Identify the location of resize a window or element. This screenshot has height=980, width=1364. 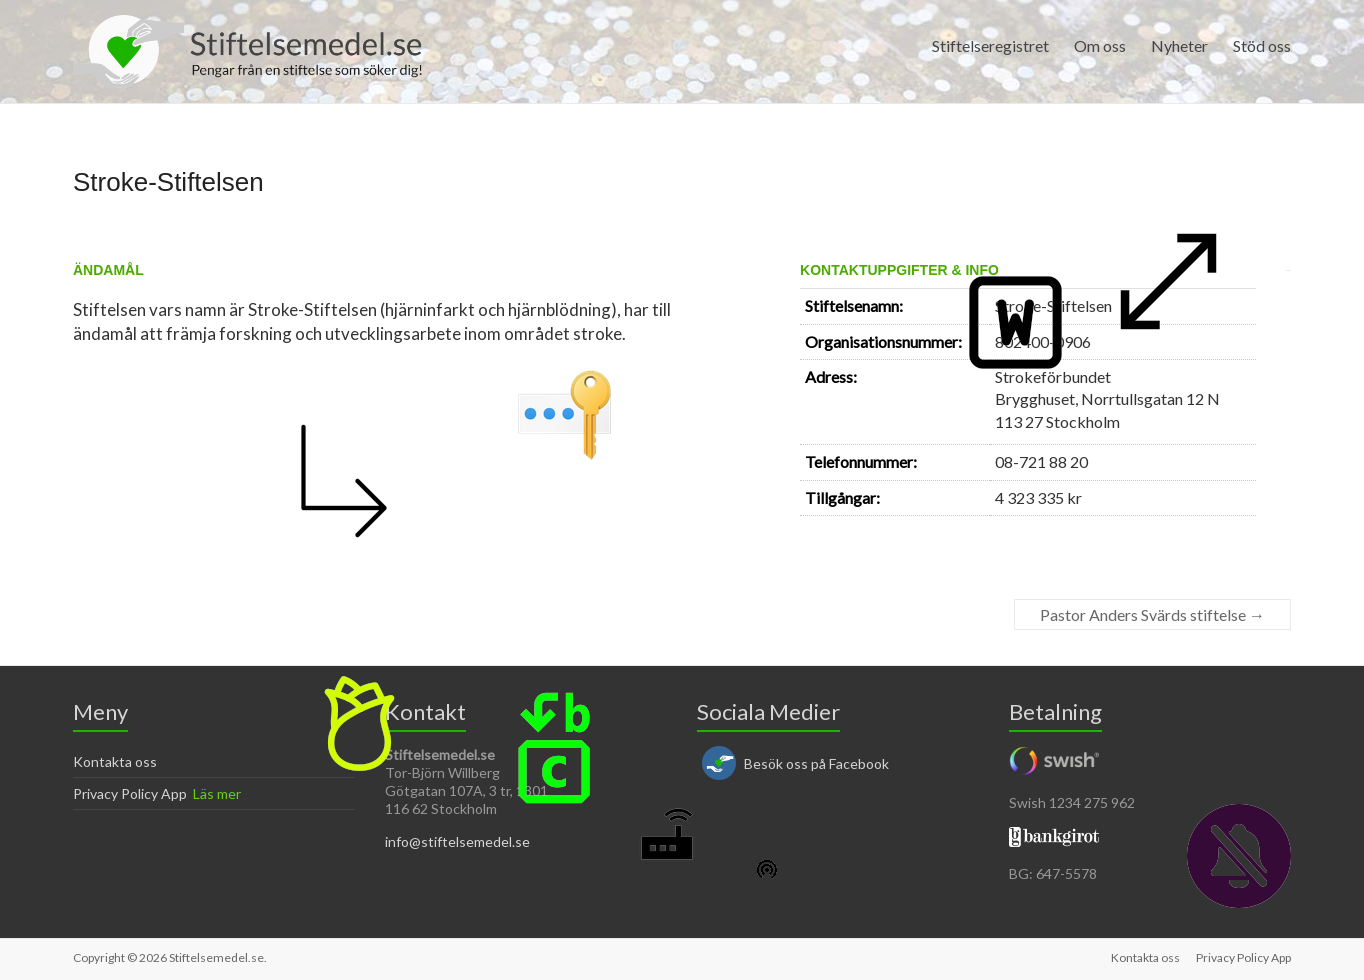
(1168, 281).